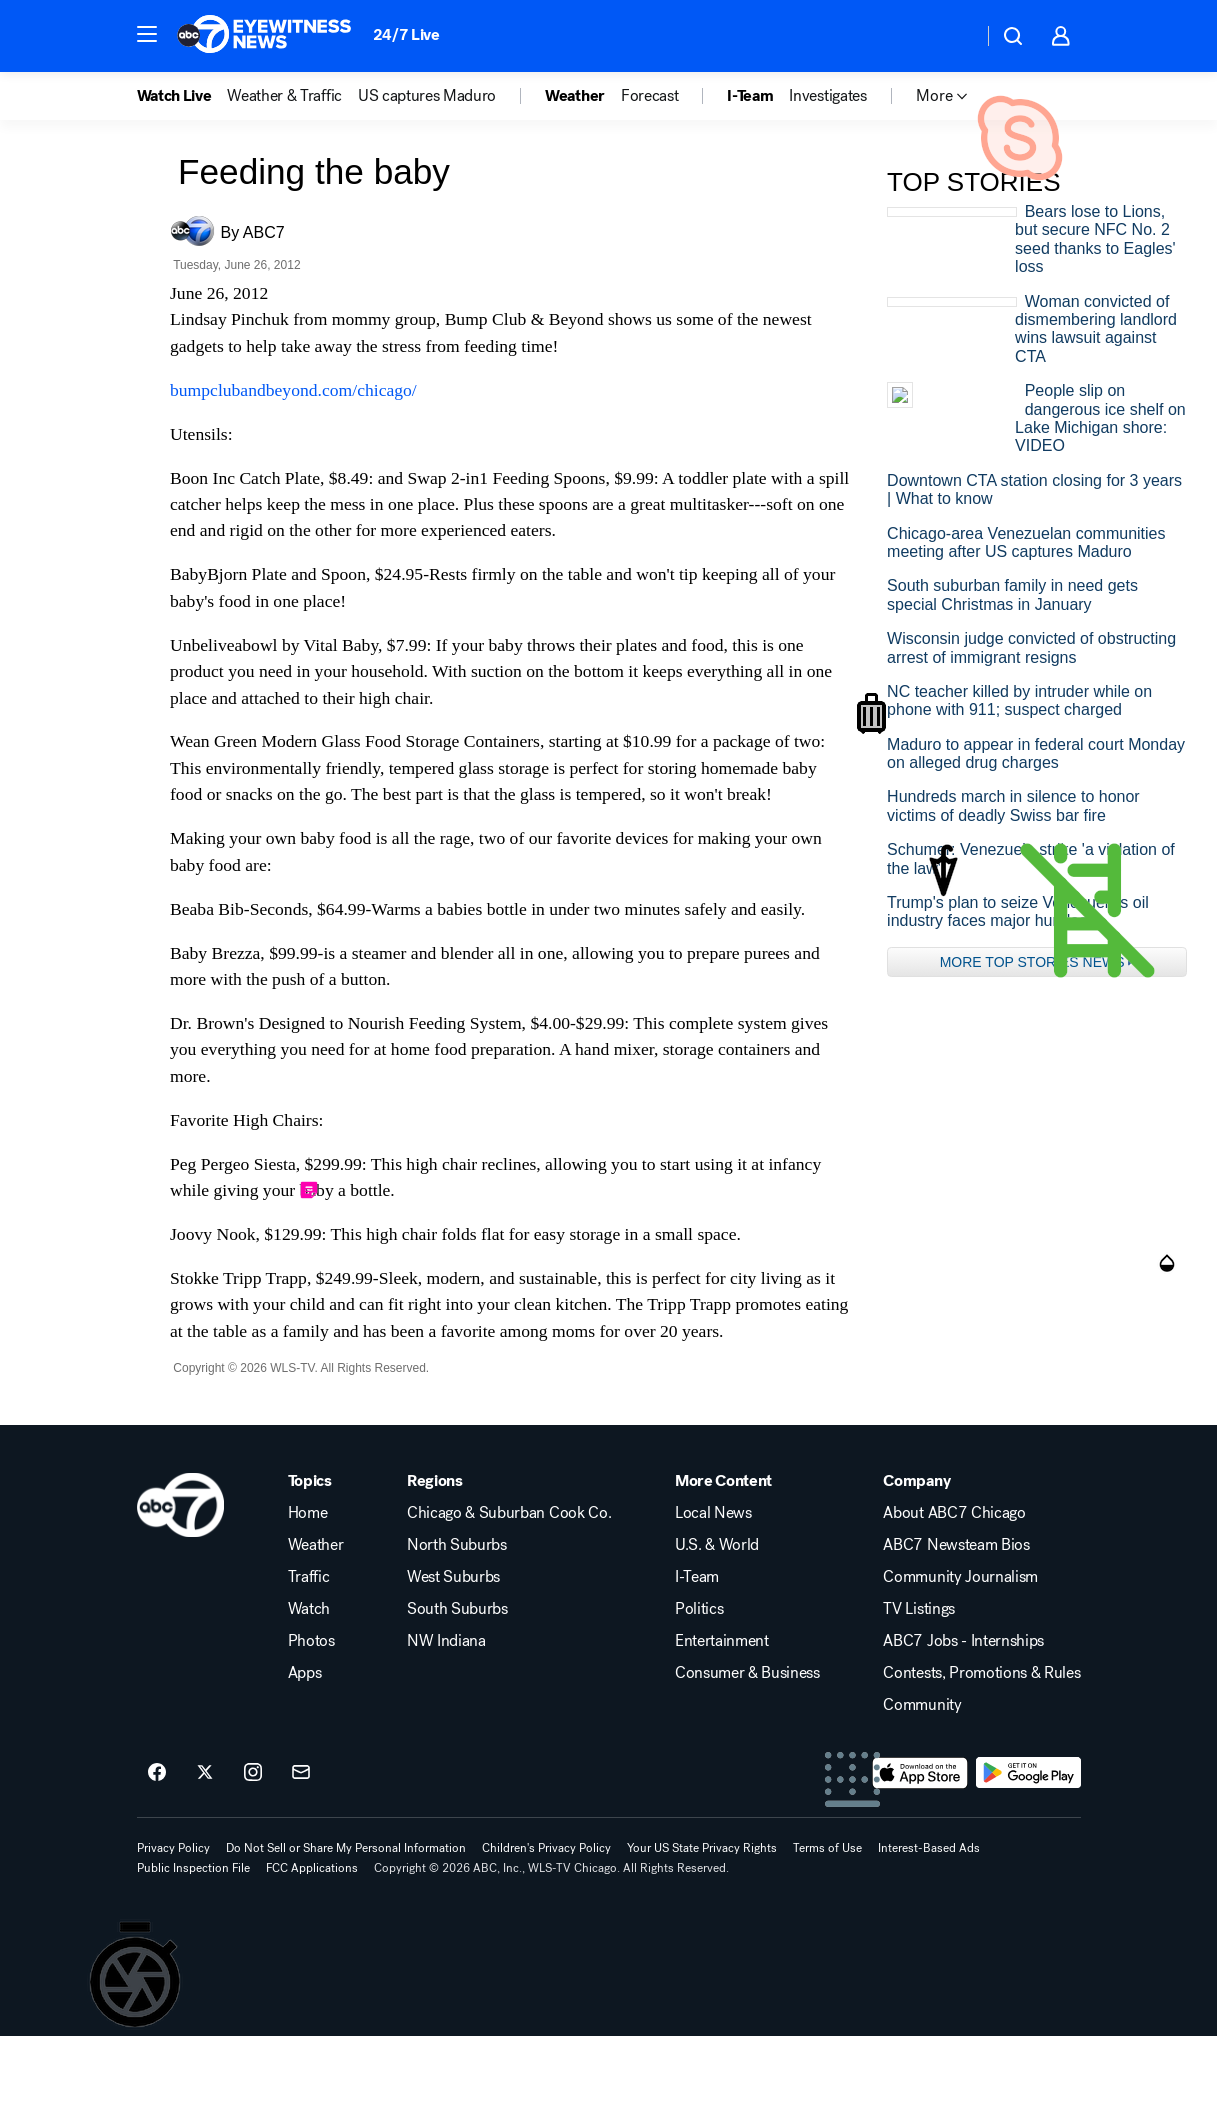 The width and height of the screenshot is (1217, 2115). Describe the element at coordinates (852, 1779) in the screenshot. I see `apply border to bottom edge of cell or element` at that location.